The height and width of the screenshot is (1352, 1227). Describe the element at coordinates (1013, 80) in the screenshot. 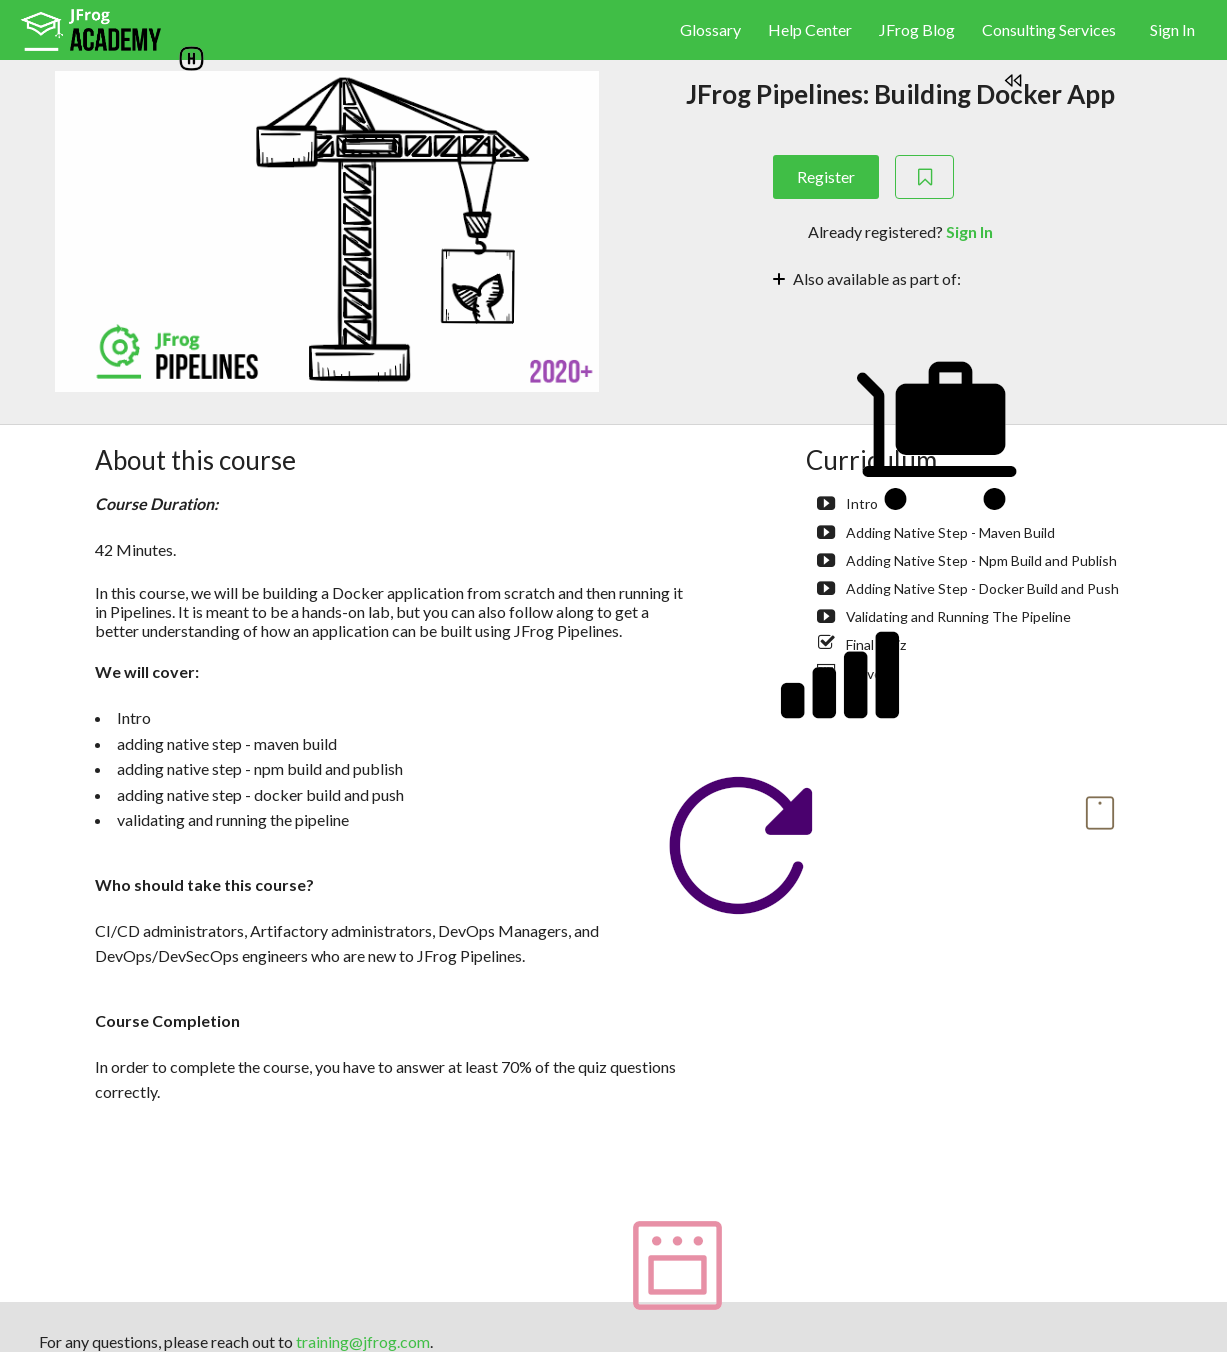

I see `skip to previous track` at that location.